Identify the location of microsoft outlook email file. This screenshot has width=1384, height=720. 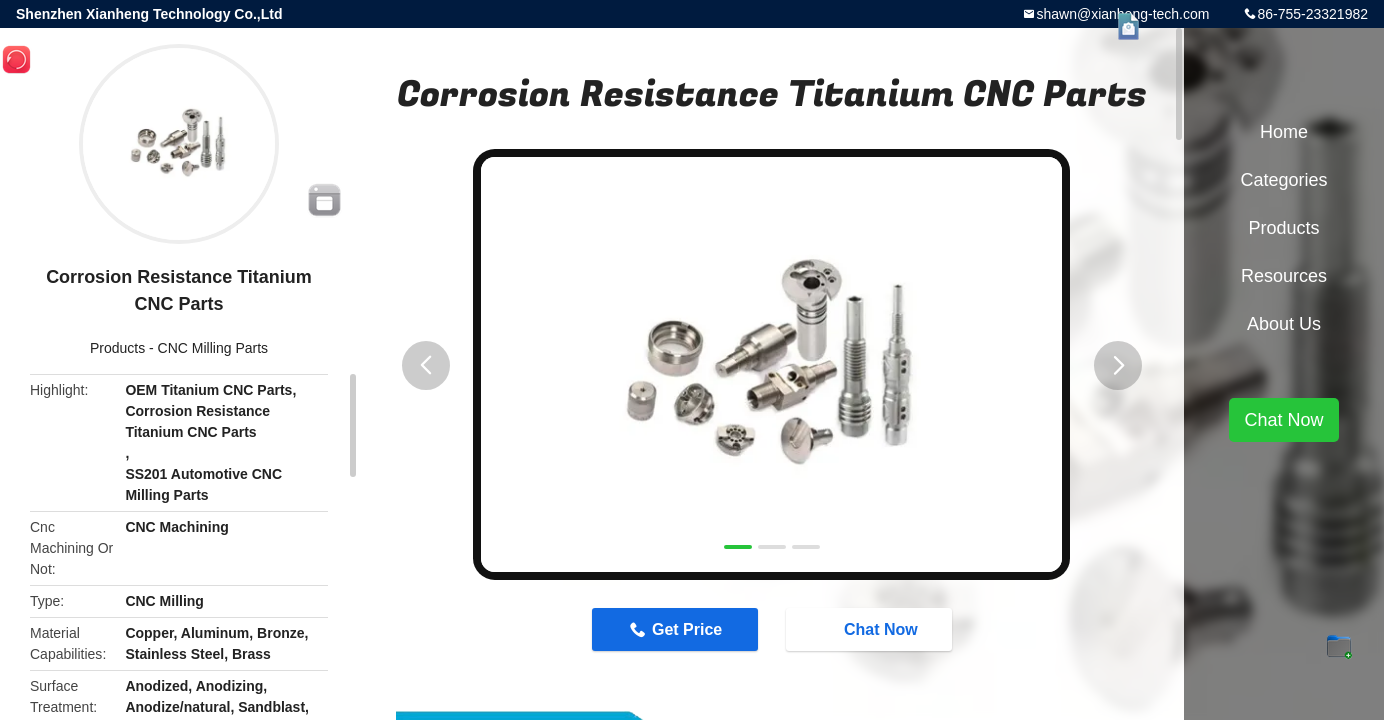
(1128, 26).